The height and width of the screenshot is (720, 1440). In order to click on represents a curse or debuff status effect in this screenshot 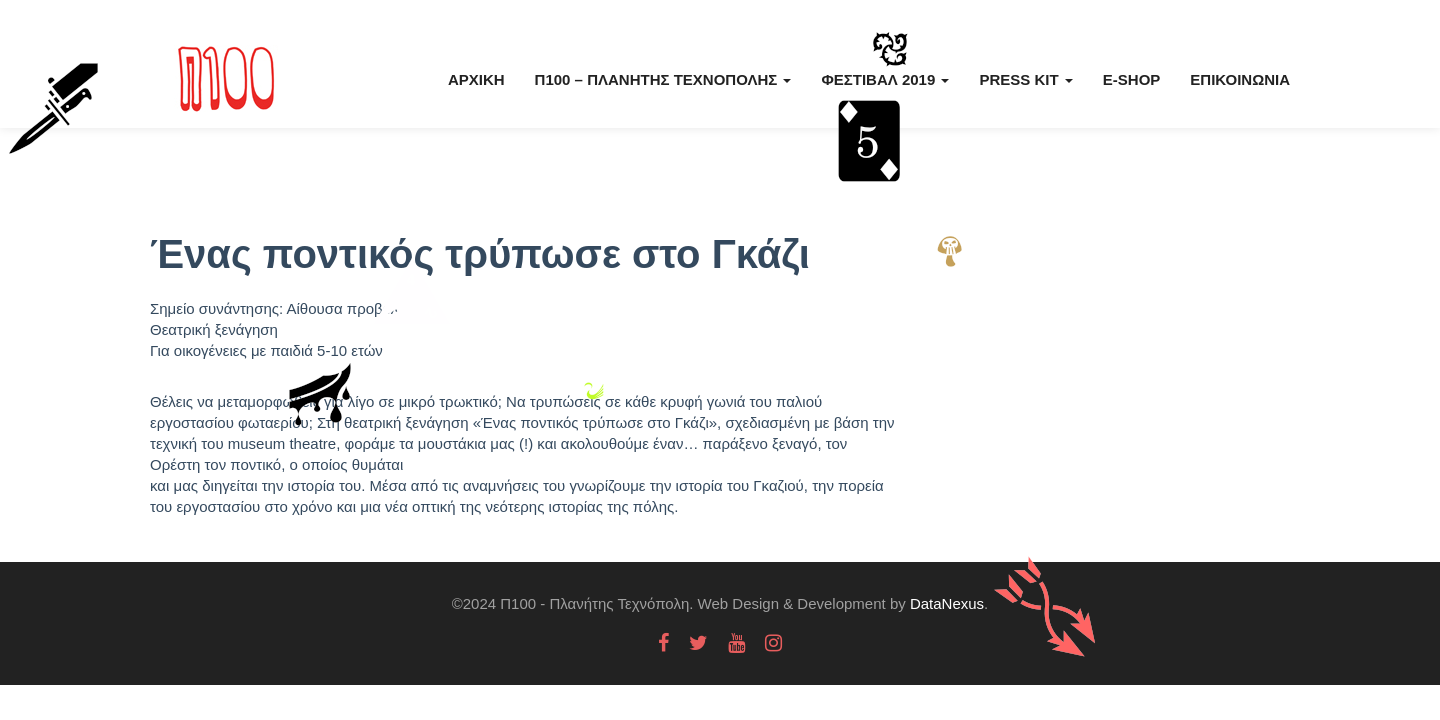, I will do `click(890, 49)`.